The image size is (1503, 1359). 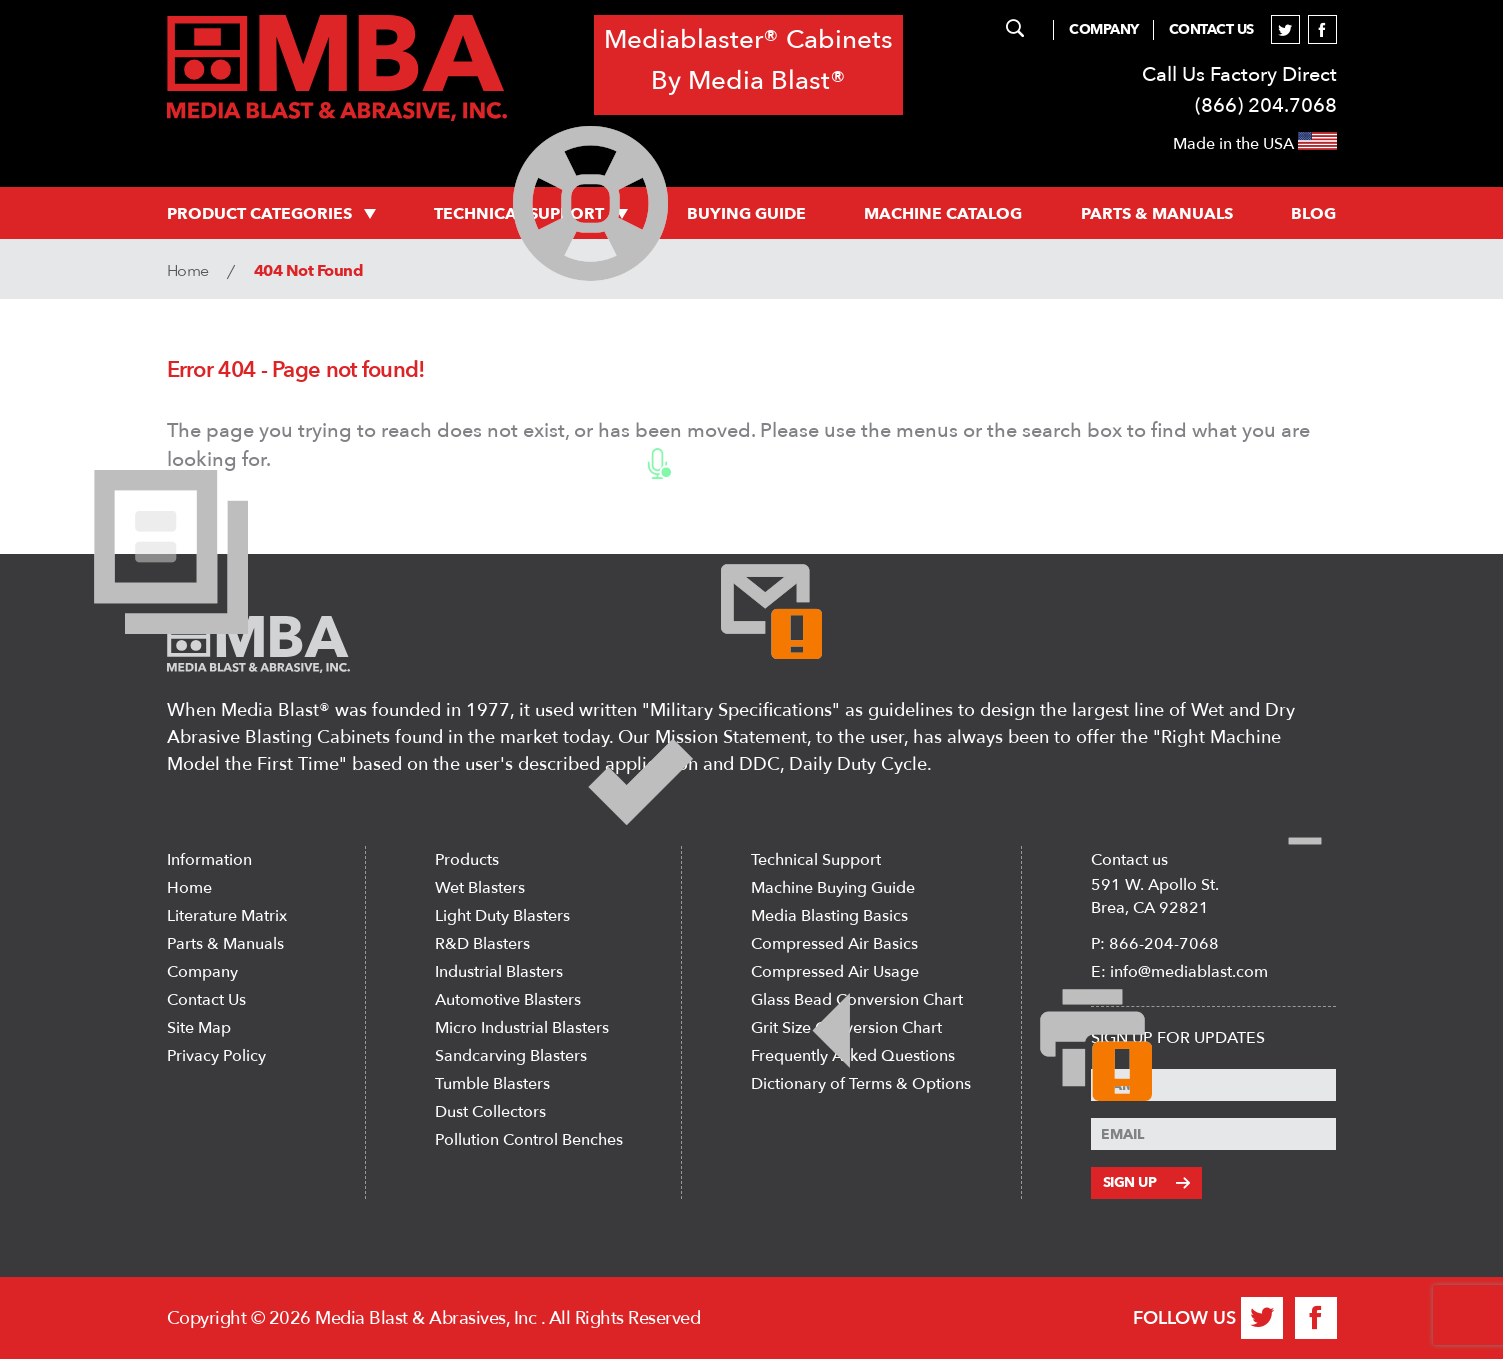 I want to click on indicates a printer warning or issue, so click(x=1092, y=1041).